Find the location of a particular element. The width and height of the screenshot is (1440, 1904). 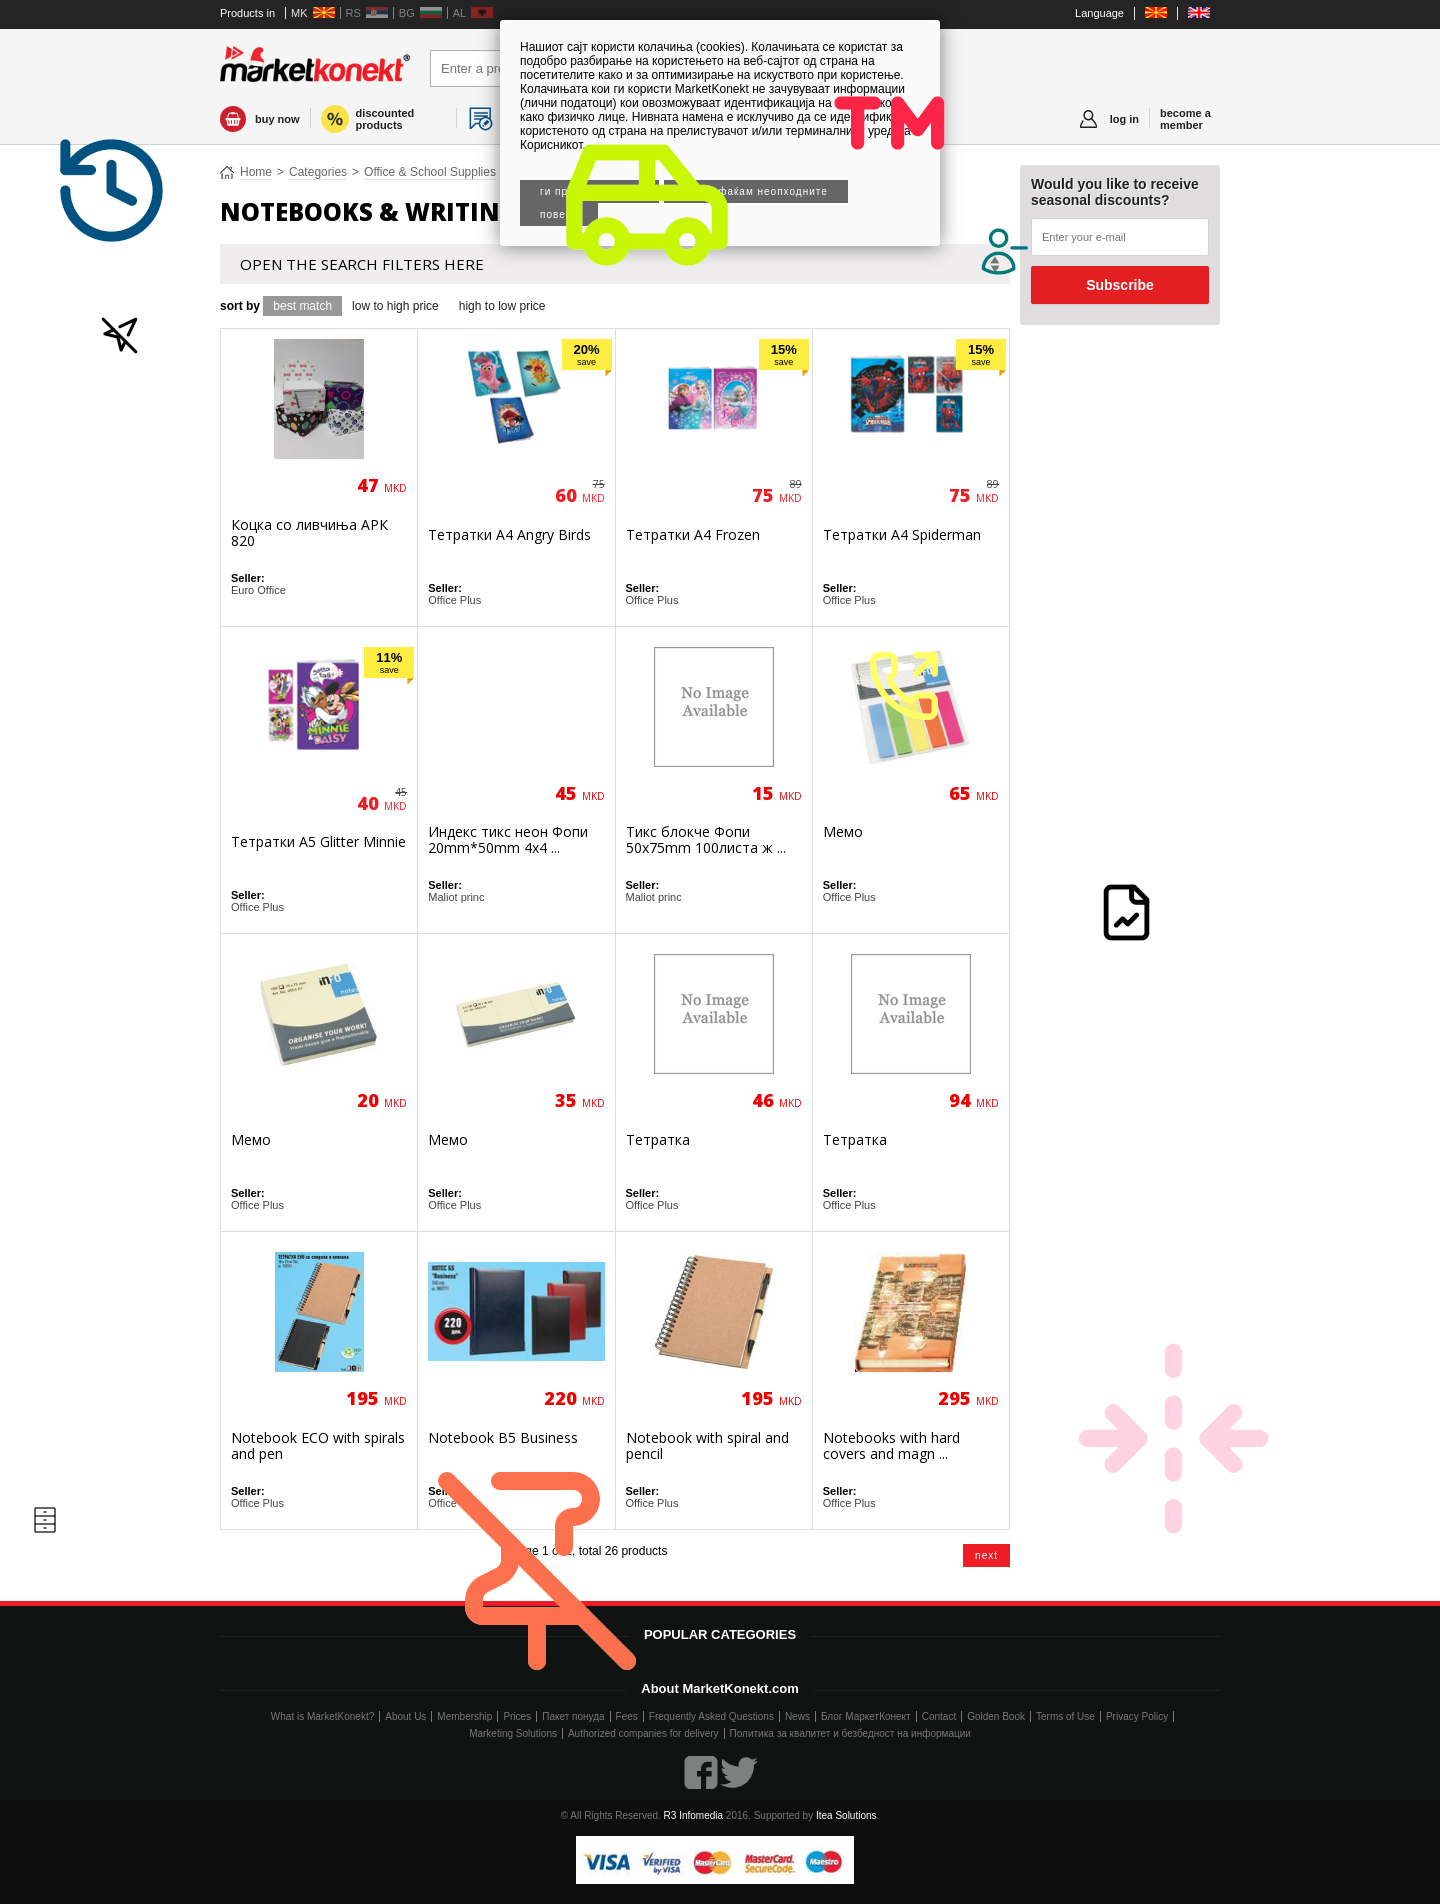

navigation or GPS is currently disabled is located at coordinates (119, 335).